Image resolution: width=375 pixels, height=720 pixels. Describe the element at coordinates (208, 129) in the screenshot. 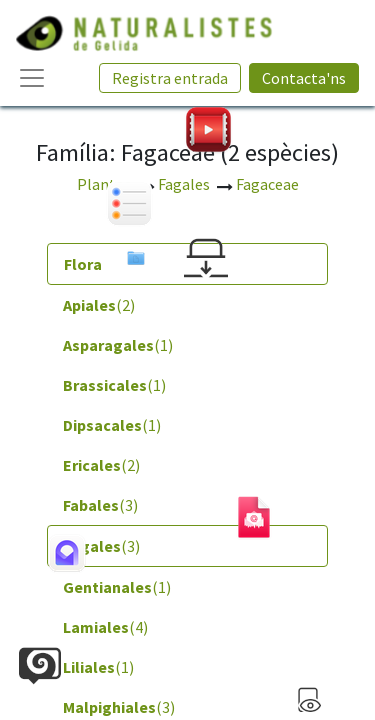

I see `open tubefeeder video subscription app` at that location.